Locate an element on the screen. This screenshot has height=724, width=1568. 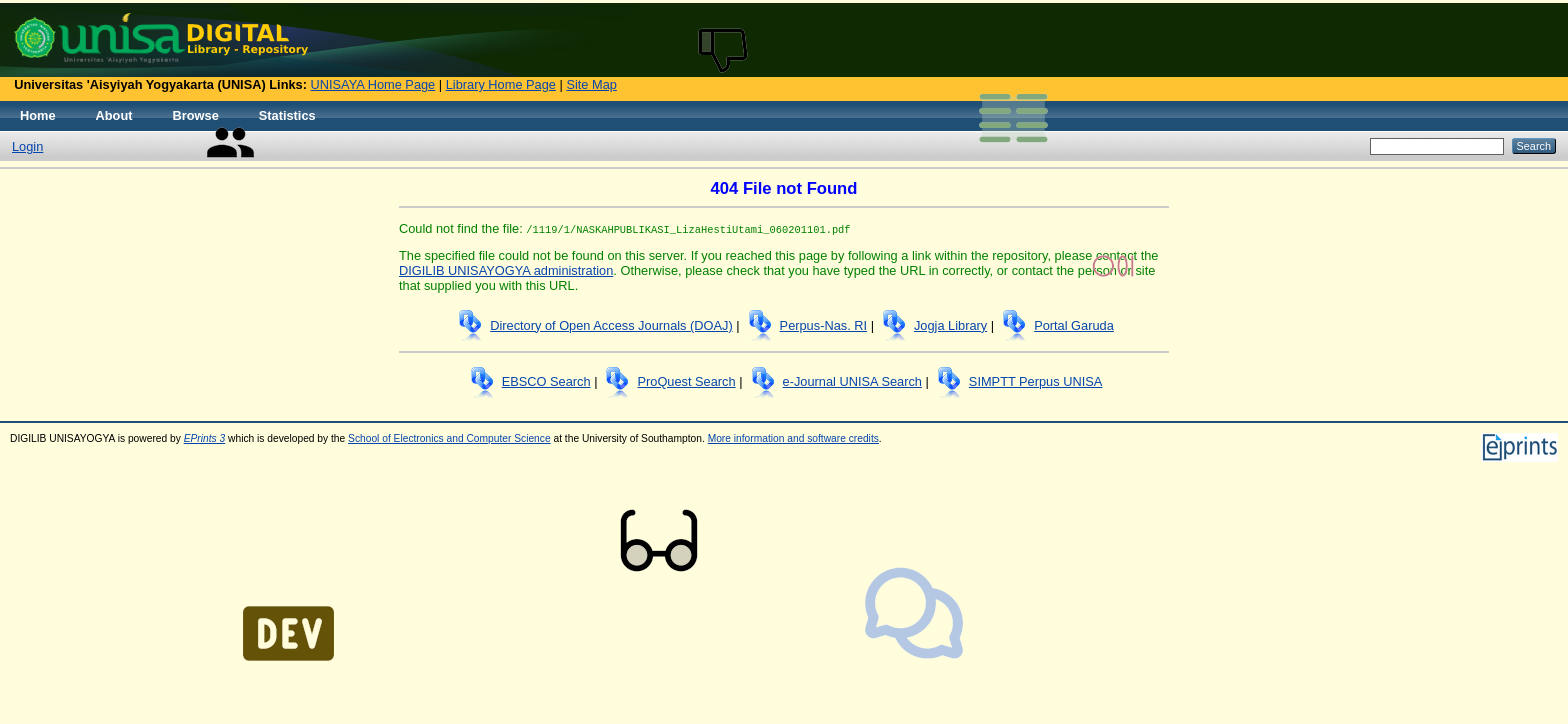
link to dev.to developer community profile is located at coordinates (288, 633).